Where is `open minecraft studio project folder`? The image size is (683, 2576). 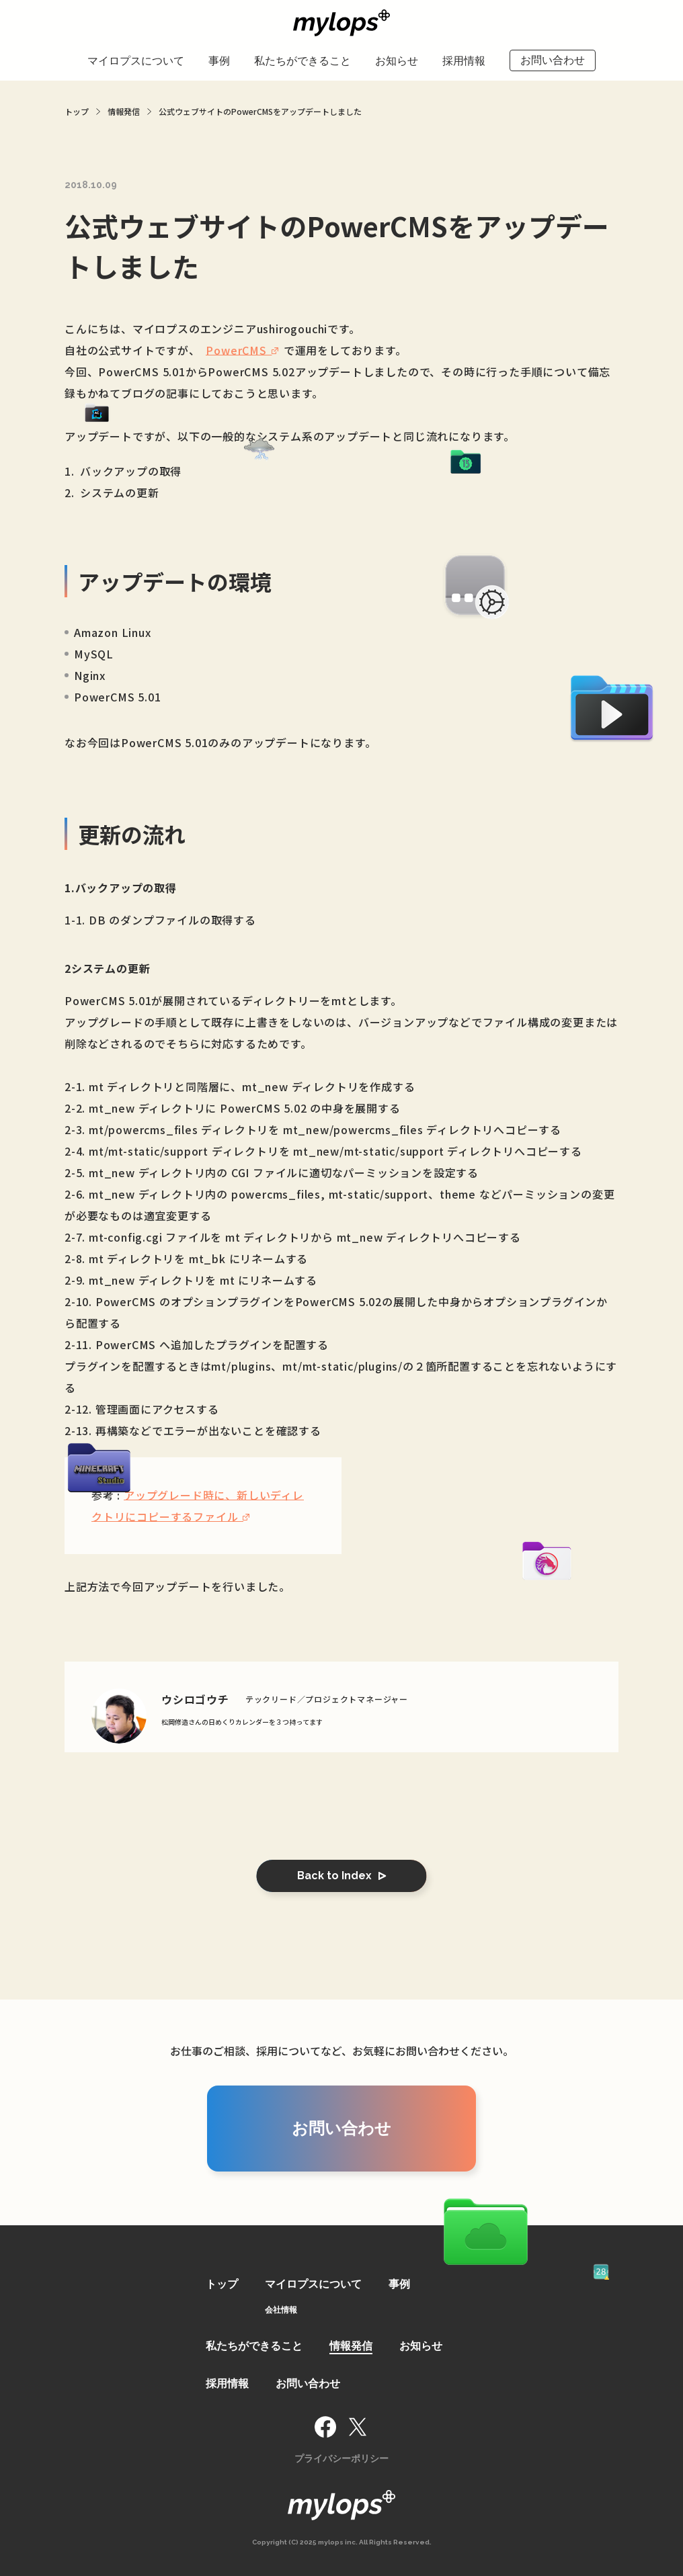 open minecraft studio project folder is located at coordinates (99, 1469).